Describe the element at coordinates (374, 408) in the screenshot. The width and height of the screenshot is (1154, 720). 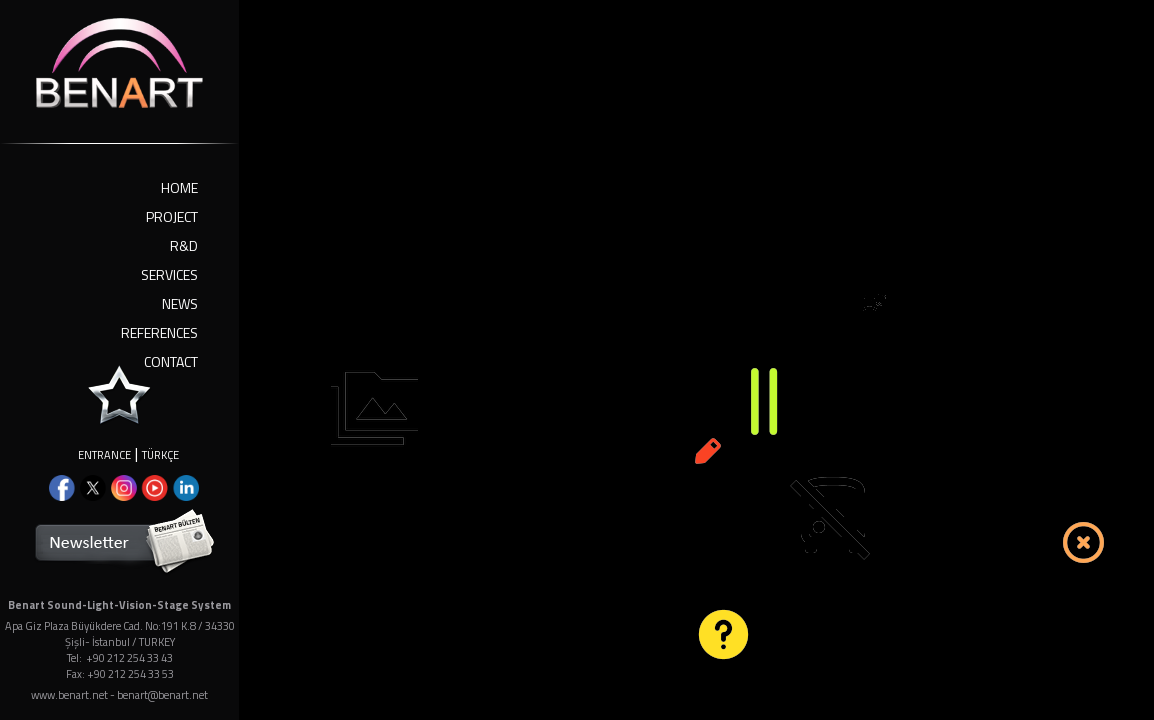
I see `access photo and video library` at that location.